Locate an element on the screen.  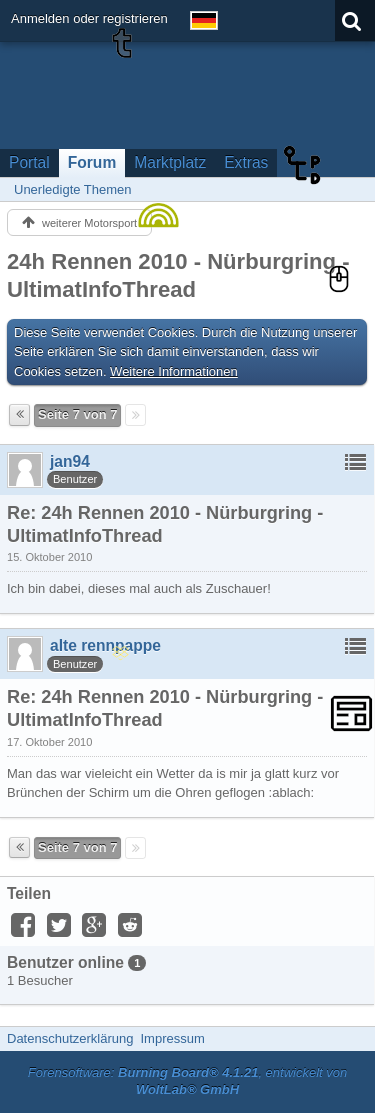
select automatic transmission mode is located at coordinates (303, 165).